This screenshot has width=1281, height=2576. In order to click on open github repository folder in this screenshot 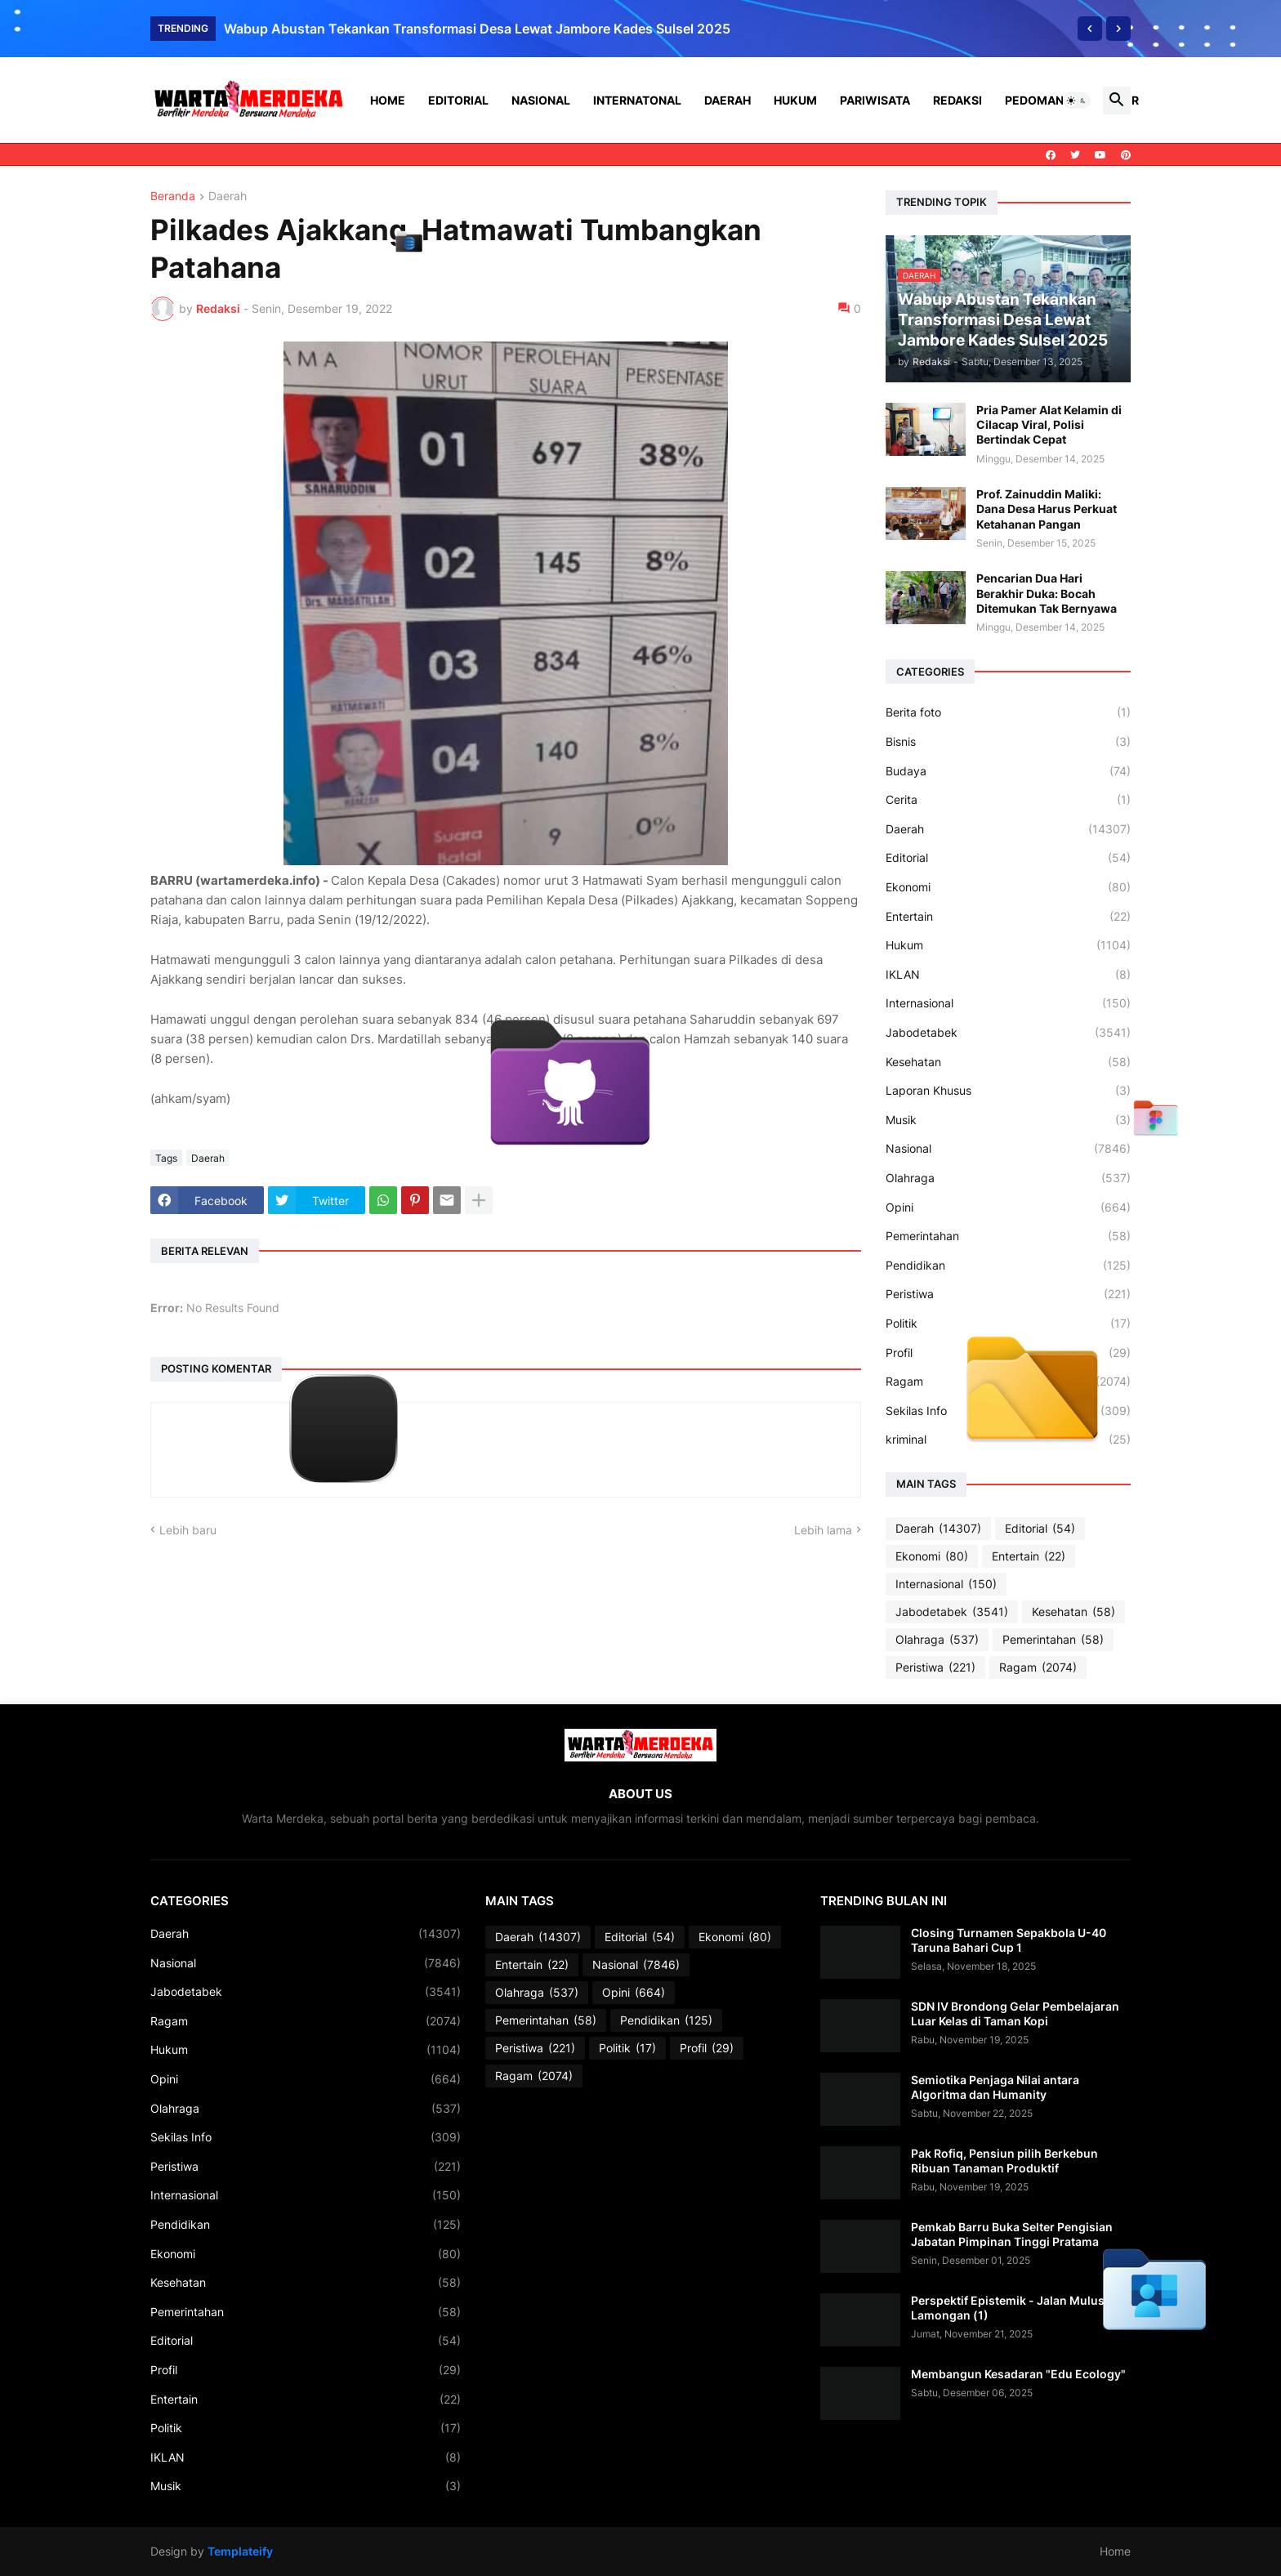, I will do `click(569, 1087)`.